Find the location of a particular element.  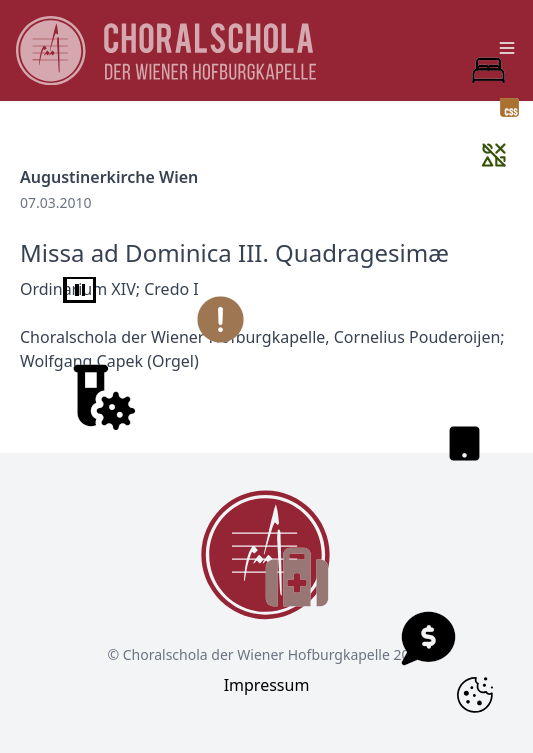

indicates a warning or error state is located at coordinates (220, 319).